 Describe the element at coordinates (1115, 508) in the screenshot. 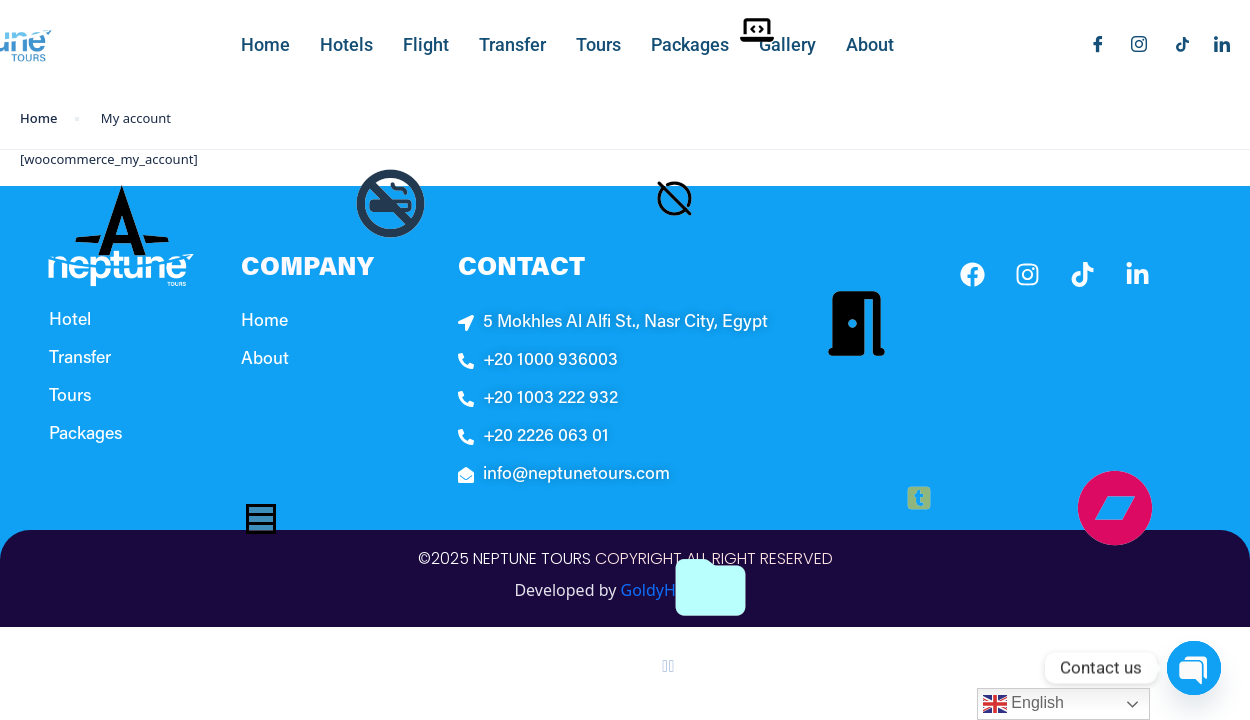

I see `open Bandcamp app` at that location.